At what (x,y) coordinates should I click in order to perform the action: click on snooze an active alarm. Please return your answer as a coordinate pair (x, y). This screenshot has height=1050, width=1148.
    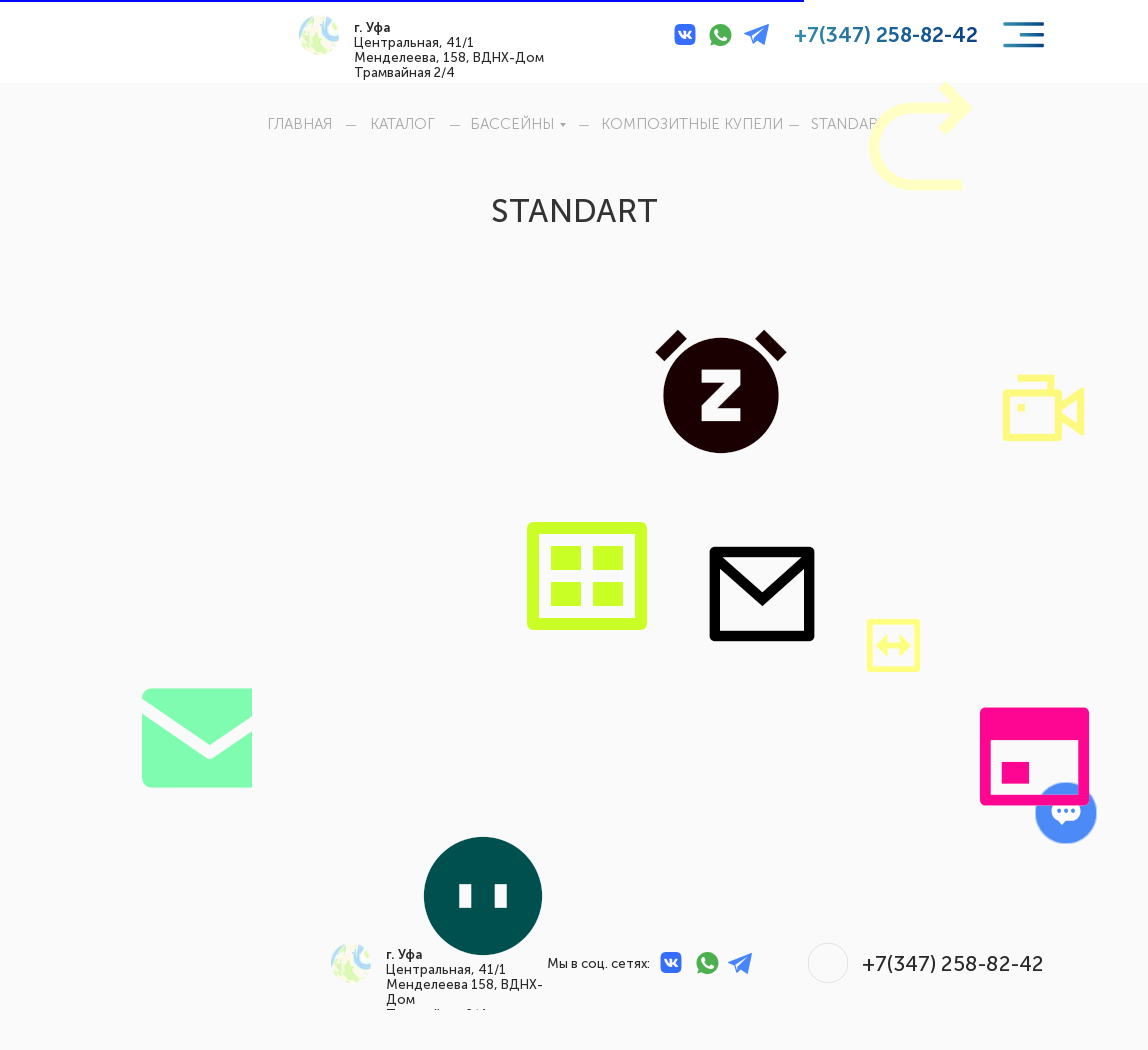
    Looking at the image, I should click on (721, 389).